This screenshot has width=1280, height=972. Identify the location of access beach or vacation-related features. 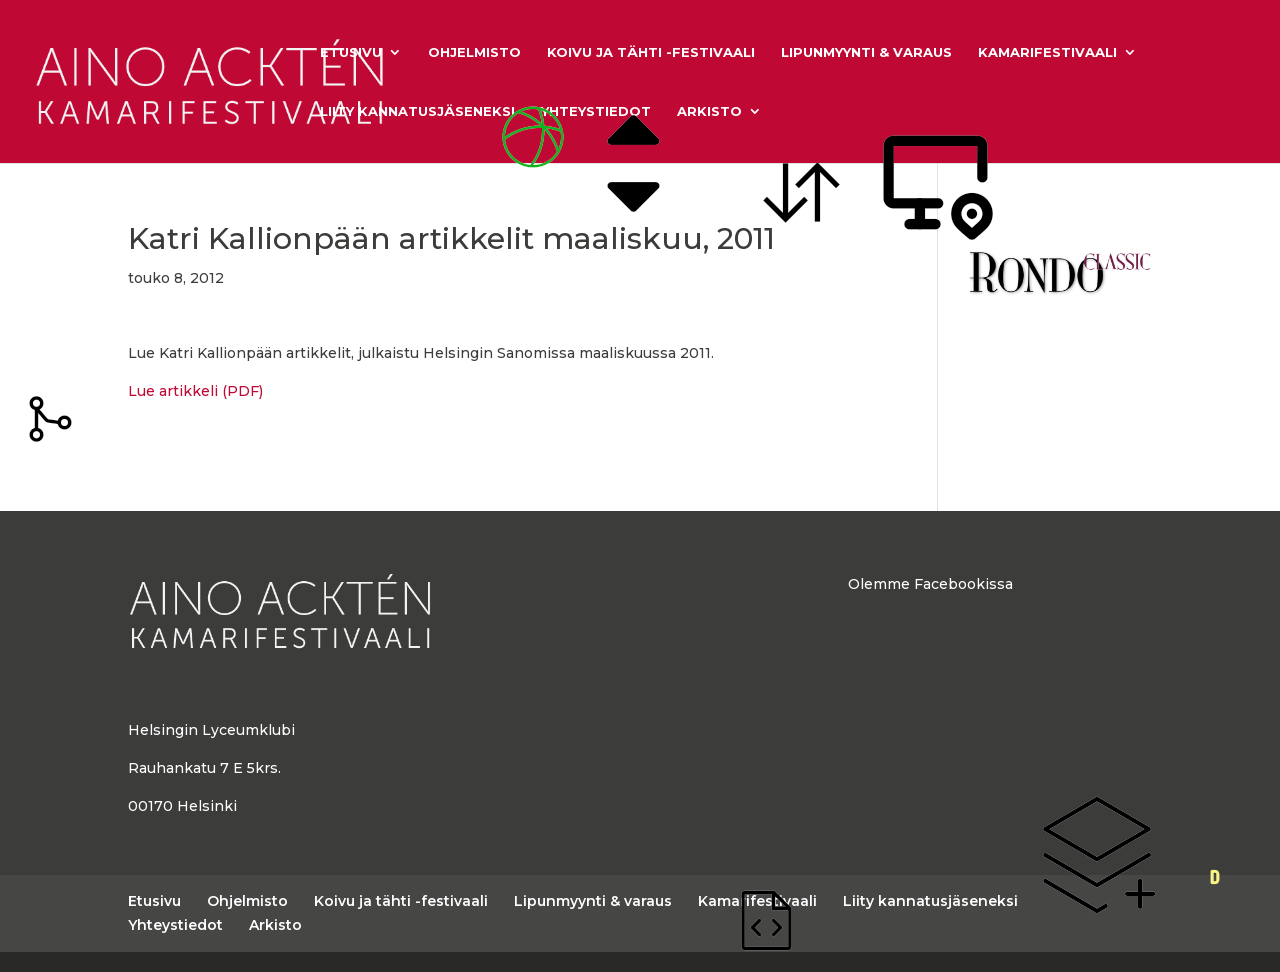
(533, 137).